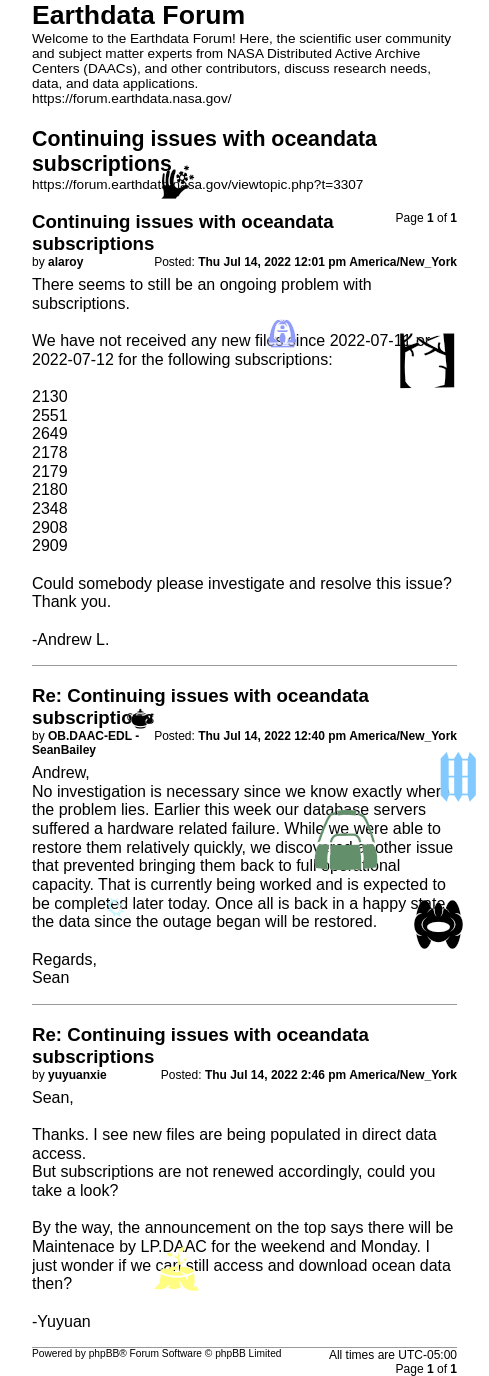 Image resolution: width=489 pixels, height=1376 pixels. What do you see at coordinates (140, 718) in the screenshot?
I see `access tea or beverage-related features` at bounding box center [140, 718].